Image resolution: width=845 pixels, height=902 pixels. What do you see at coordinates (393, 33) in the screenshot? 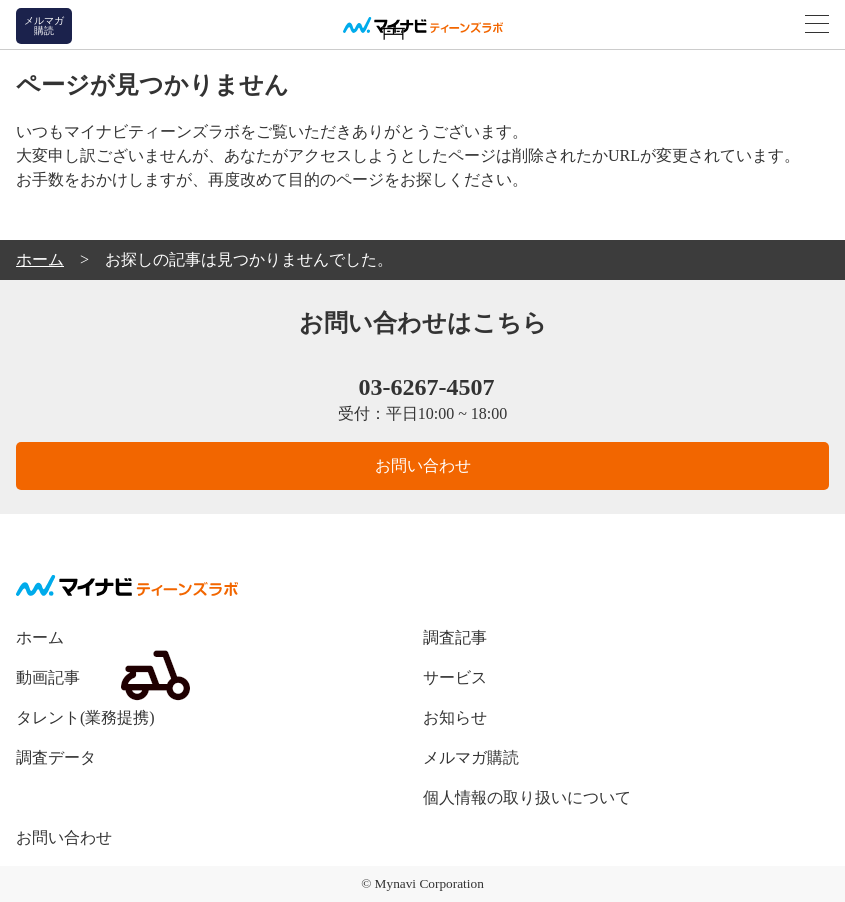
I see `access workspace or office settings` at bounding box center [393, 33].